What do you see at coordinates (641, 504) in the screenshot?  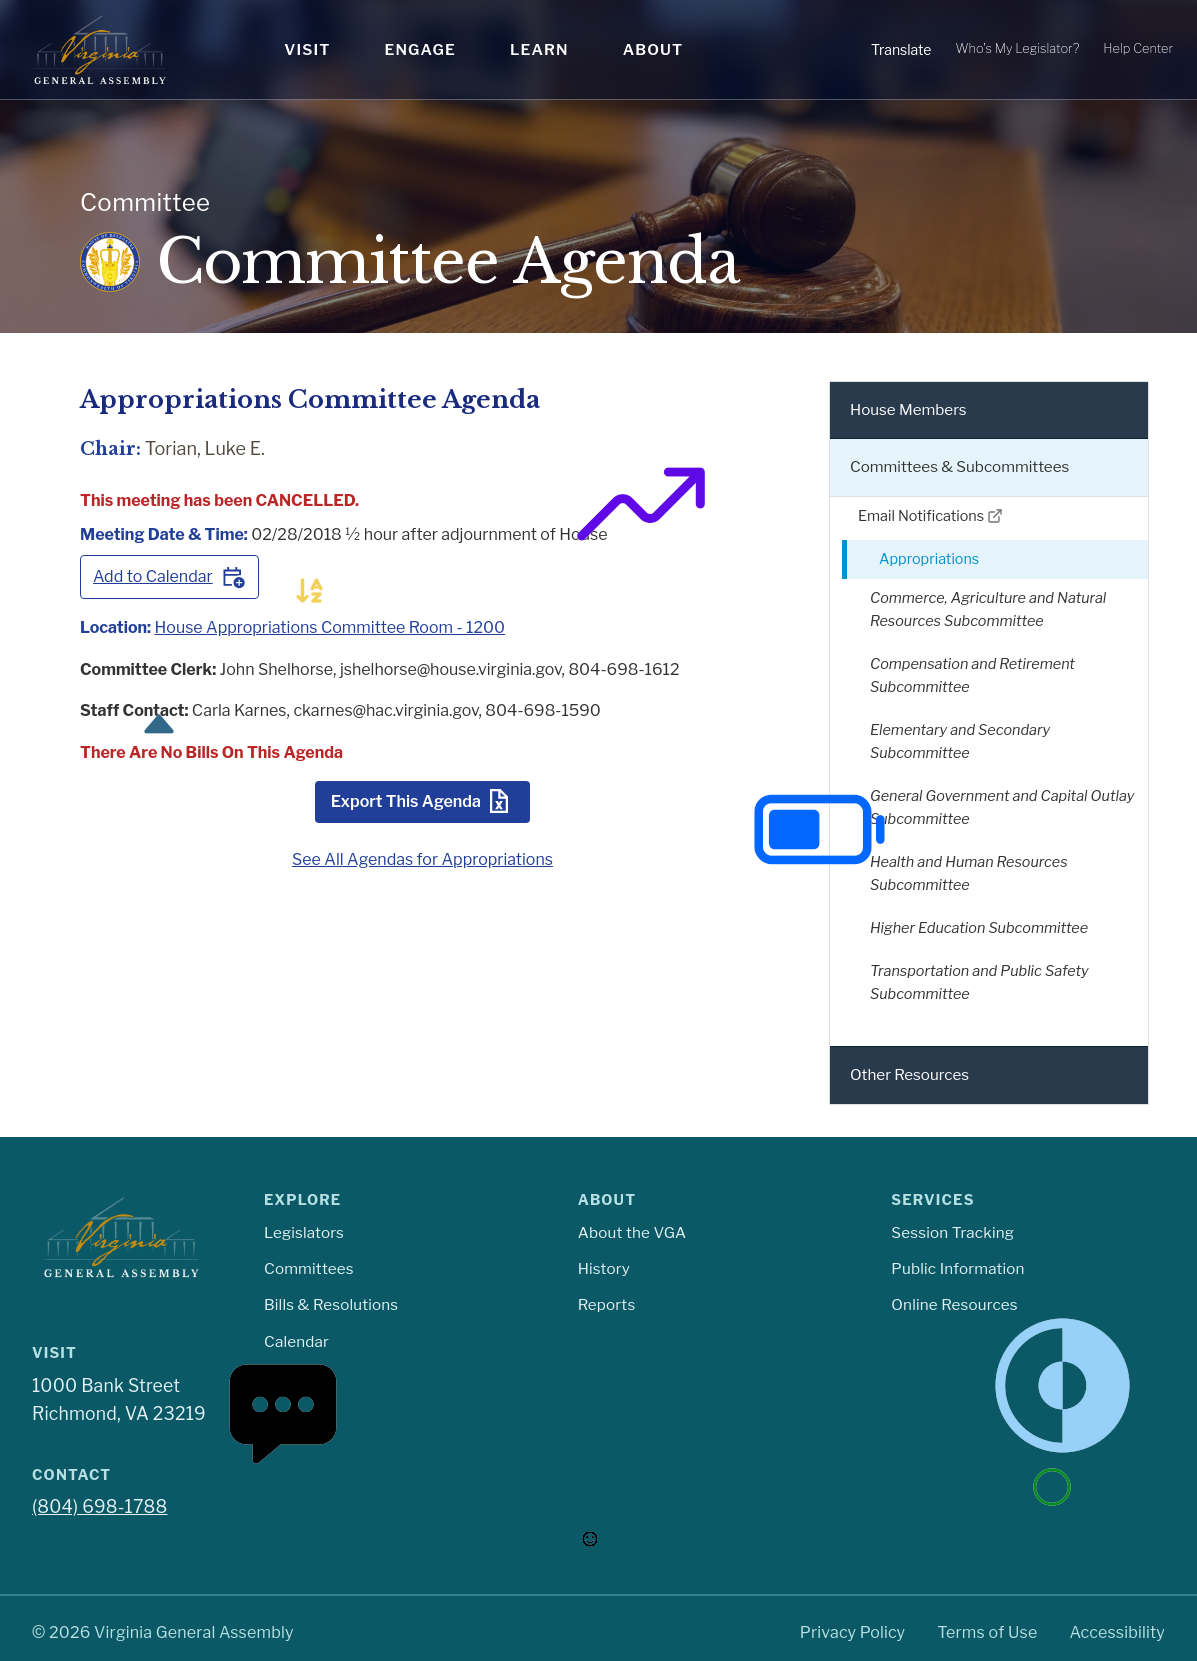 I see `view trending or popular content` at bounding box center [641, 504].